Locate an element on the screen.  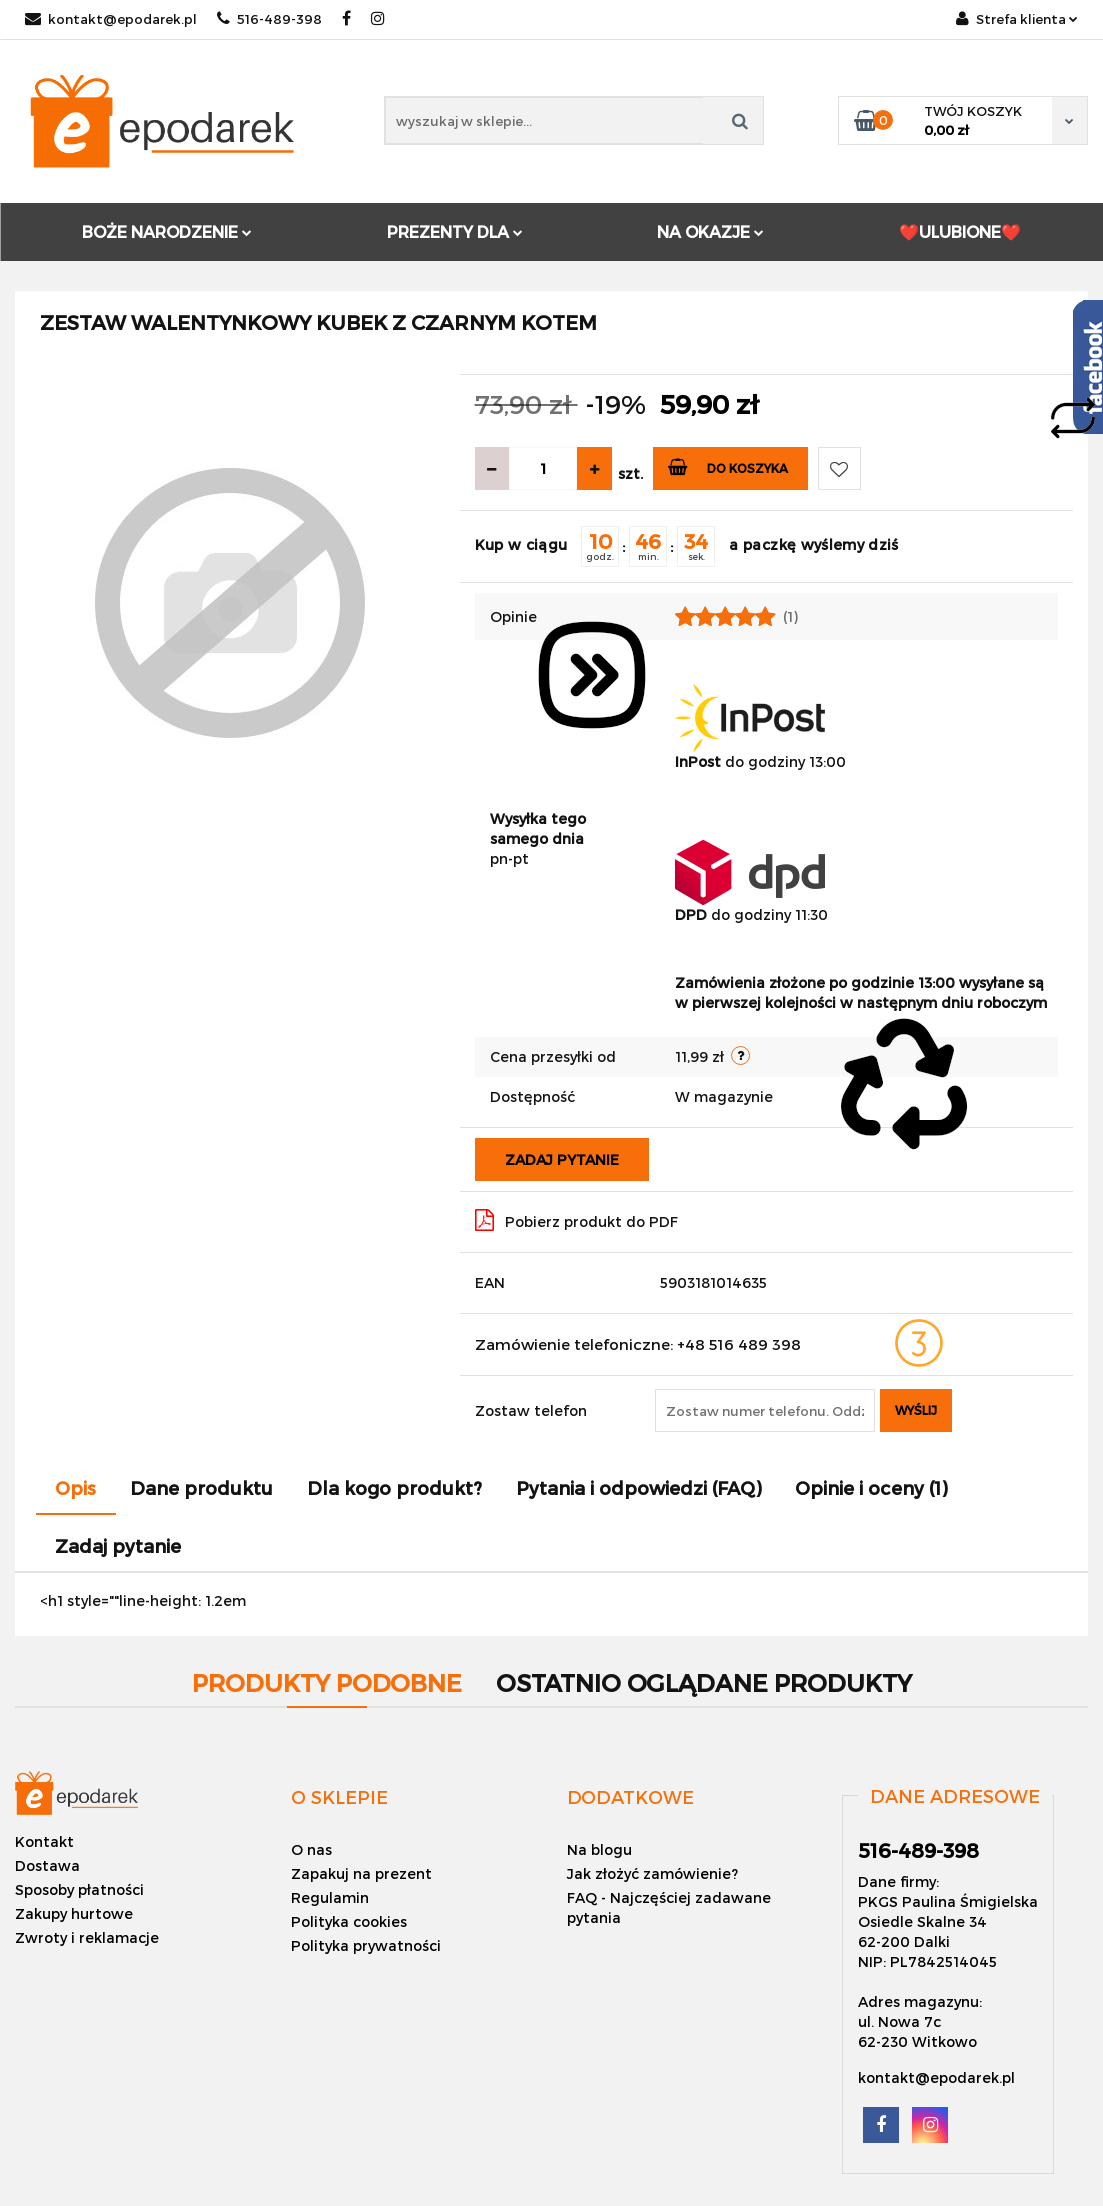
enable repeat mode for media playback is located at coordinates (1073, 418).